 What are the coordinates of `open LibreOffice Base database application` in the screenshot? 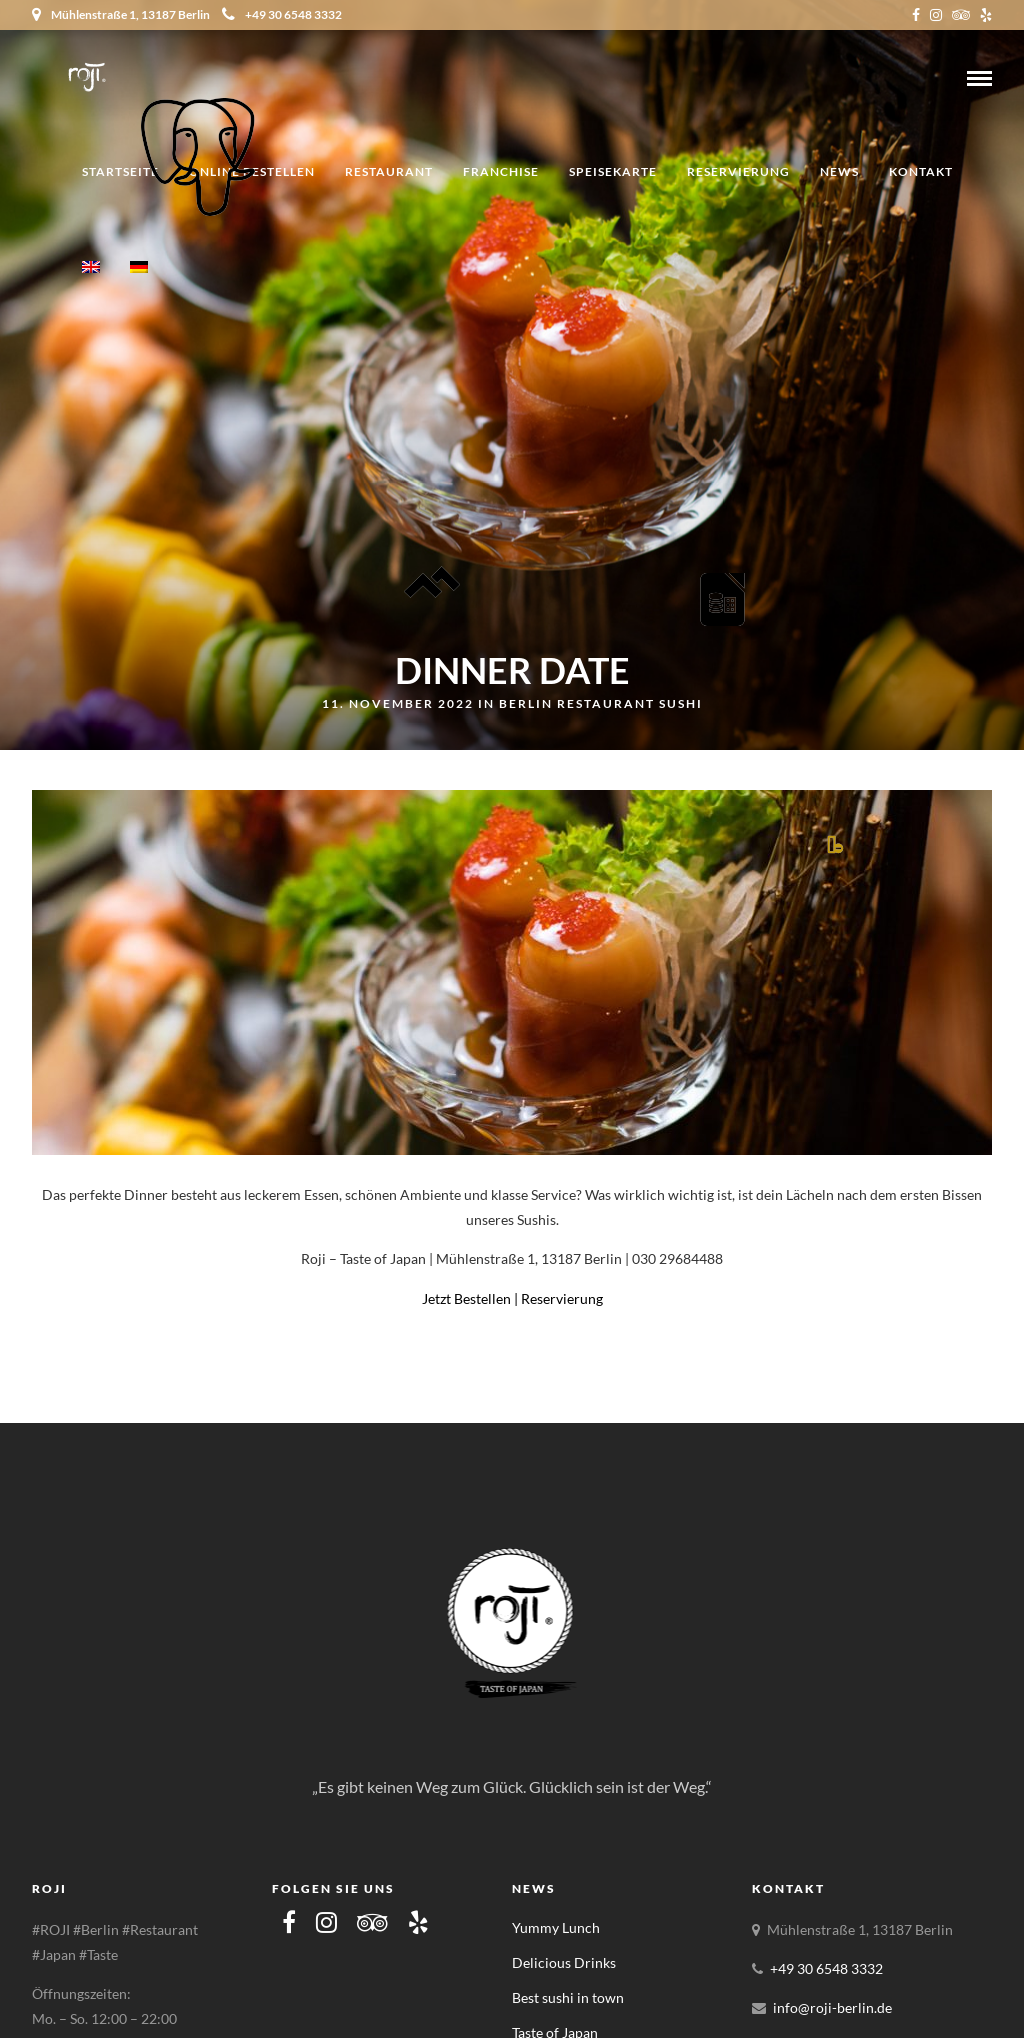 It's located at (722, 599).